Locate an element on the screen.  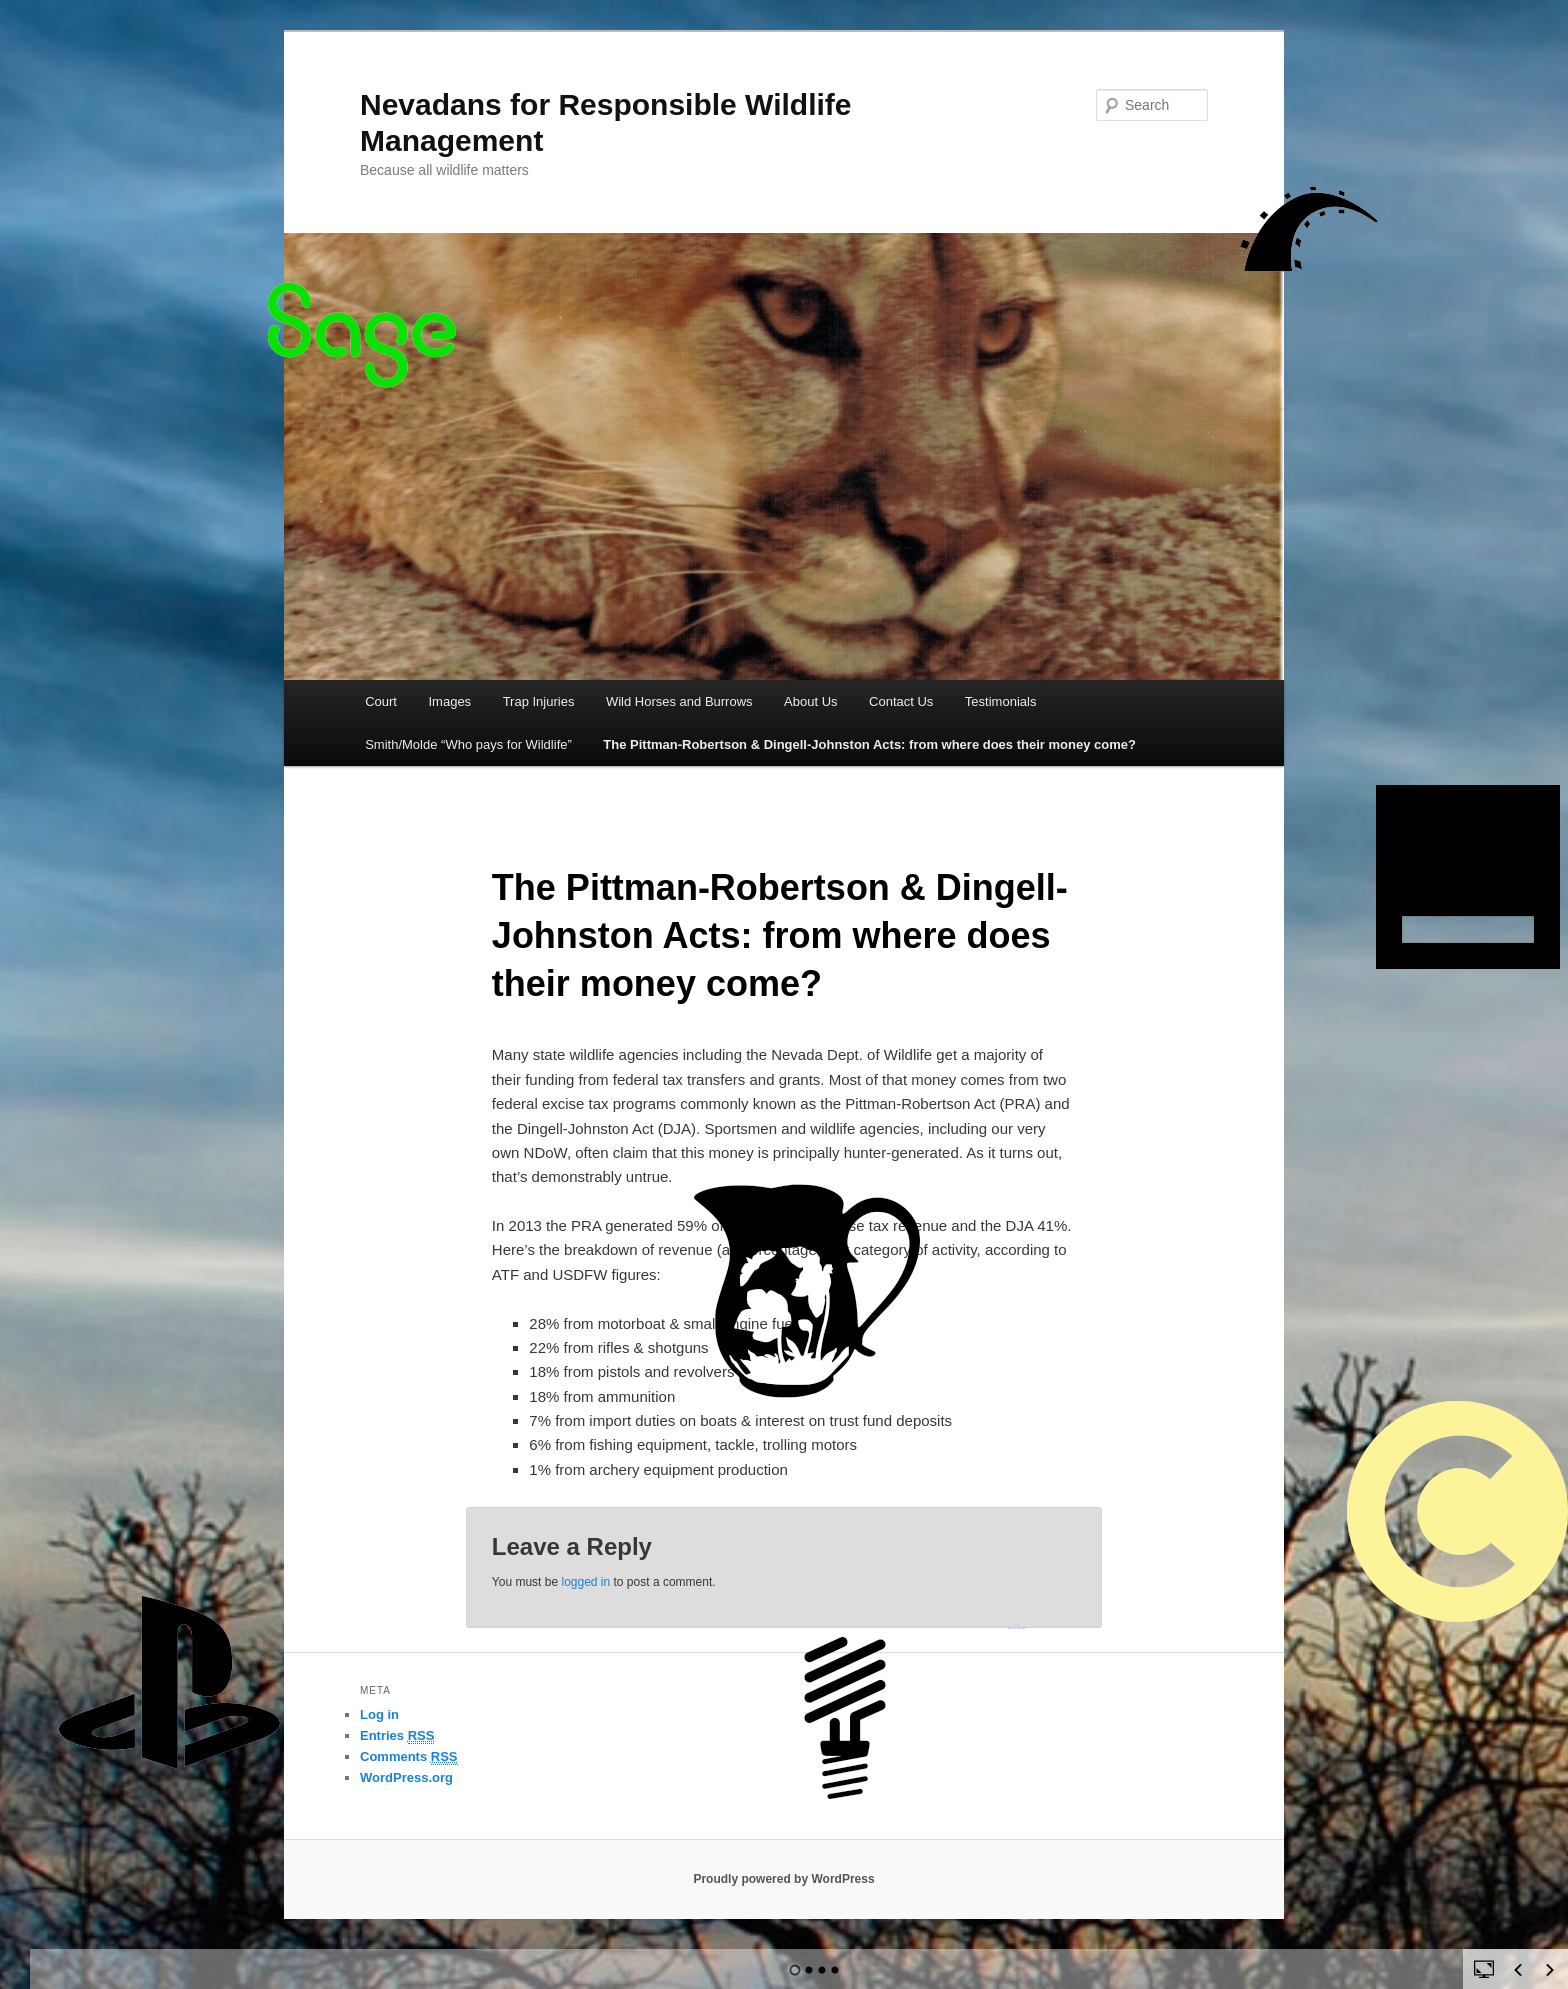
charles web debugging proxy application is located at coordinates (807, 1291).